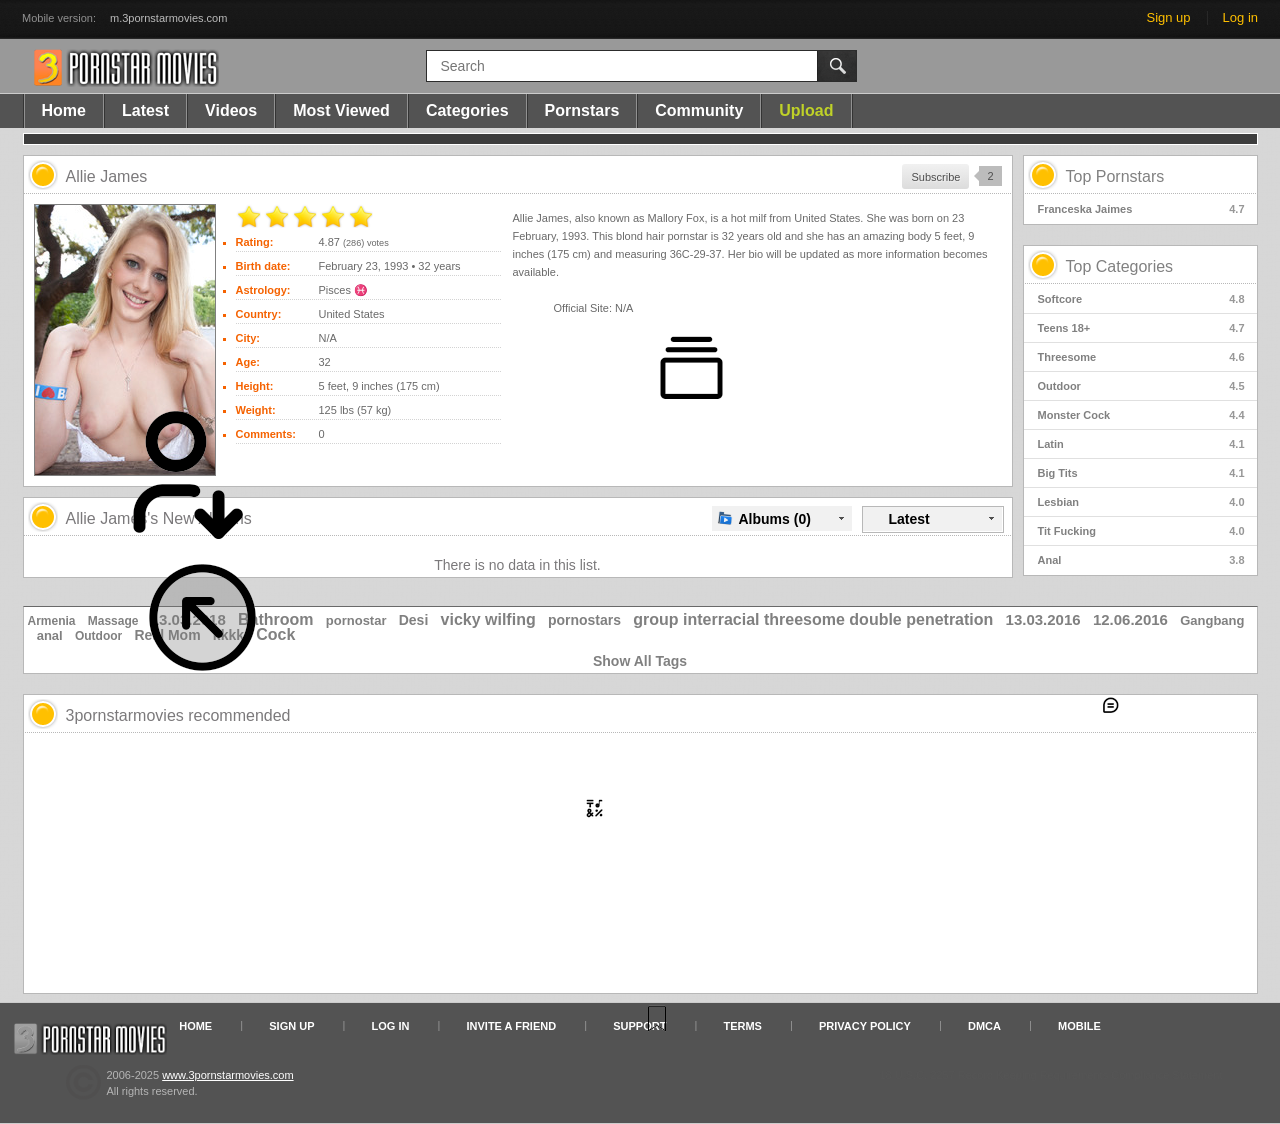 This screenshot has width=1280, height=1124. What do you see at coordinates (657, 1018) in the screenshot?
I see `save this item to bookmarks` at bounding box center [657, 1018].